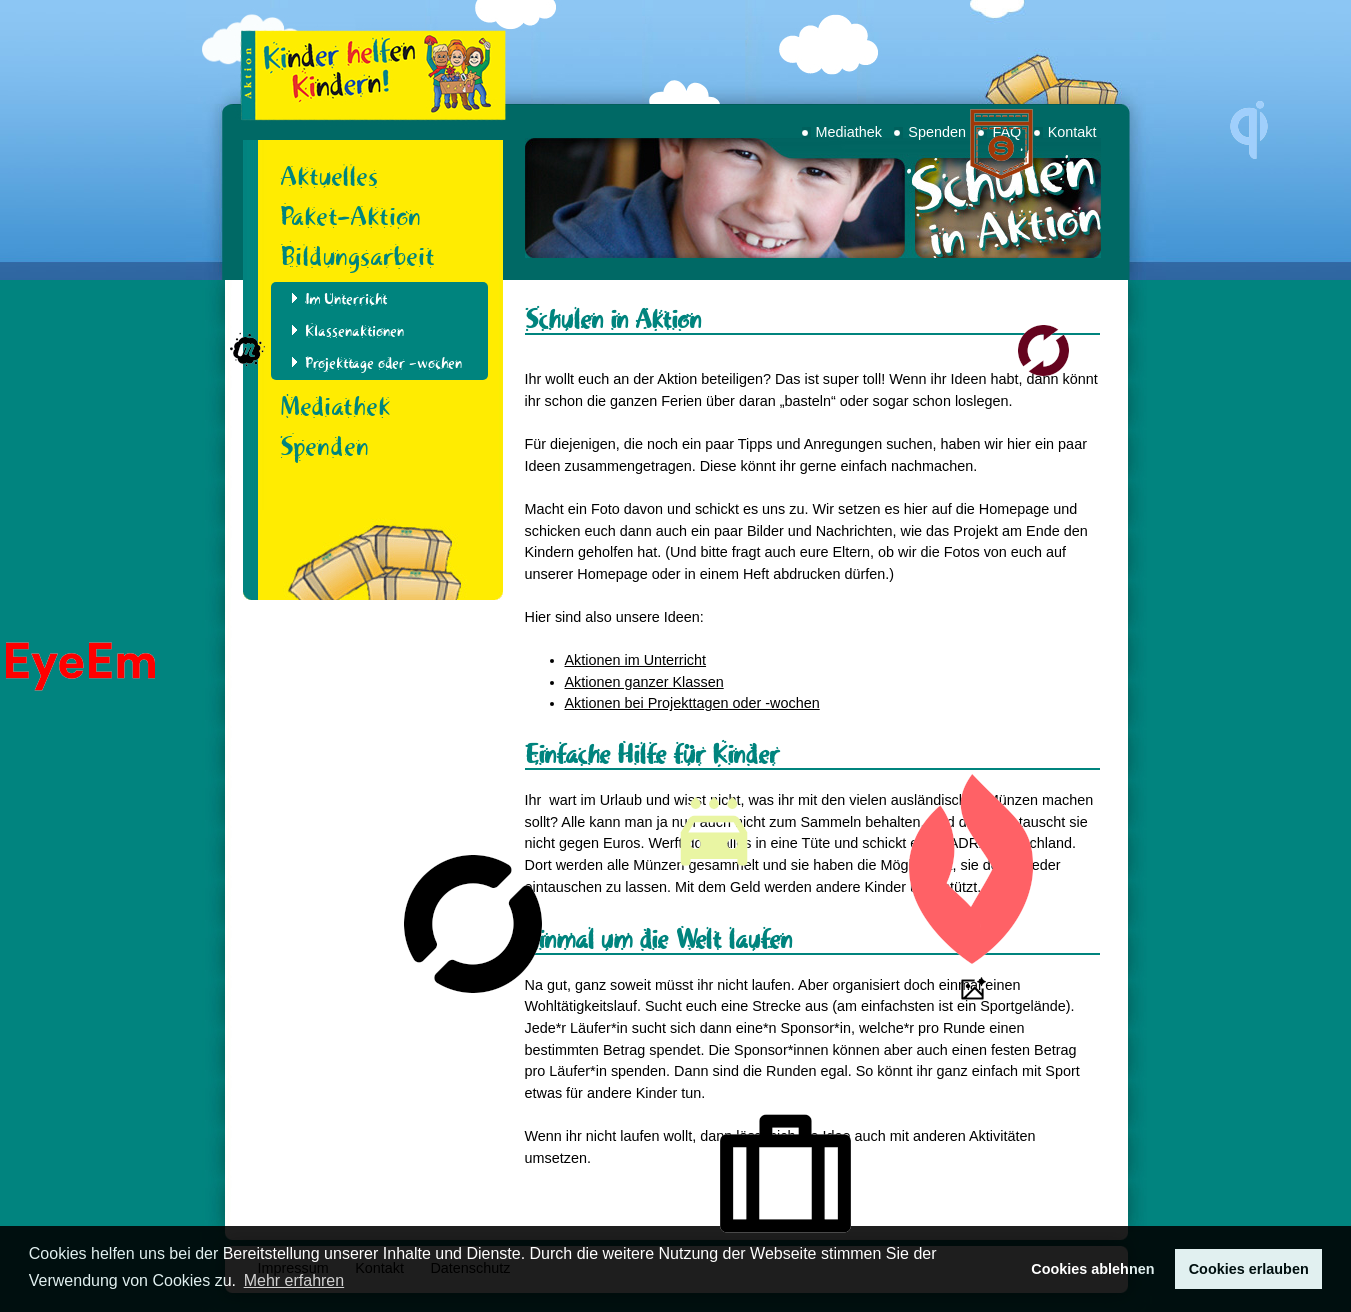 Image resolution: width=1351 pixels, height=1312 pixels. Describe the element at coordinates (972, 989) in the screenshot. I see `generate or enhance an image using AI` at that location.